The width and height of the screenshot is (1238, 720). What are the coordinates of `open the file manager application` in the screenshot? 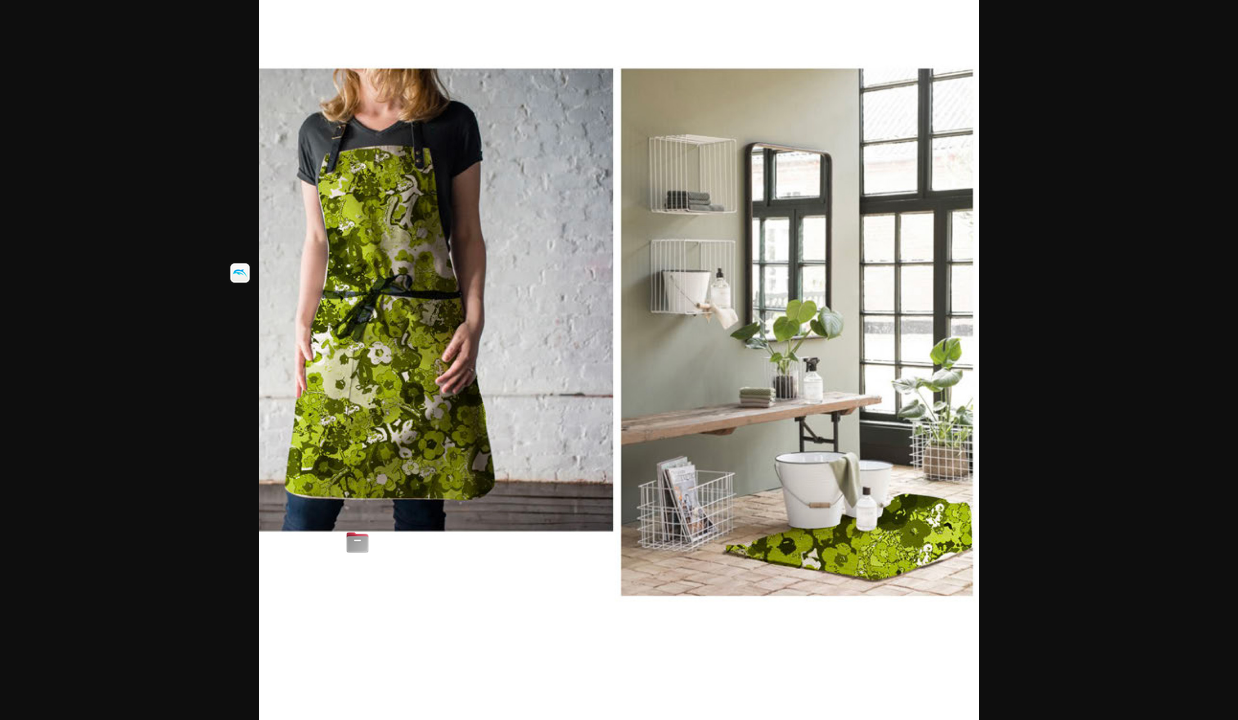 It's located at (357, 542).